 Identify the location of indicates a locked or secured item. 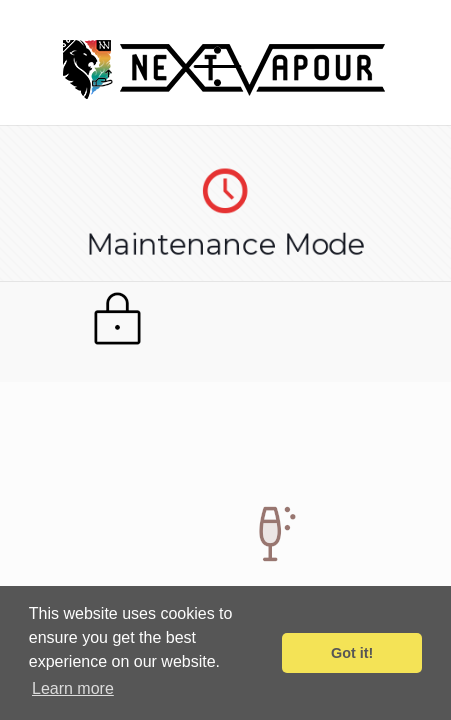
(117, 321).